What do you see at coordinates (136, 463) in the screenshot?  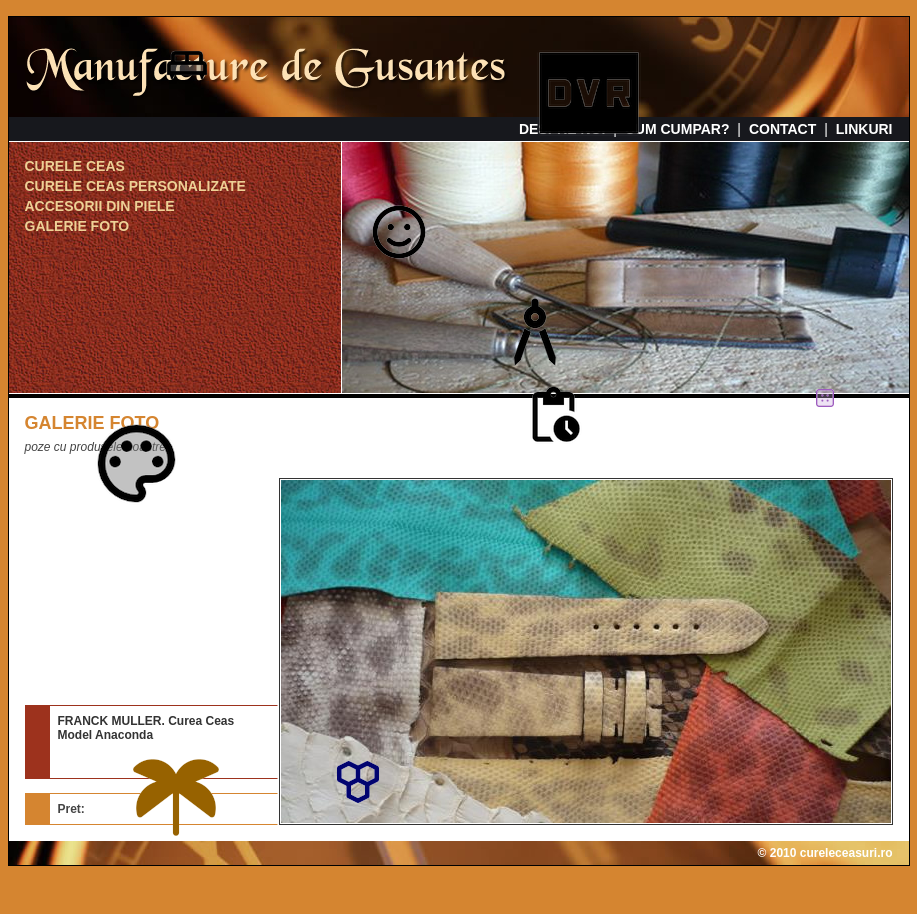 I see `access color or theme customization options` at bounding box center [136, 463].